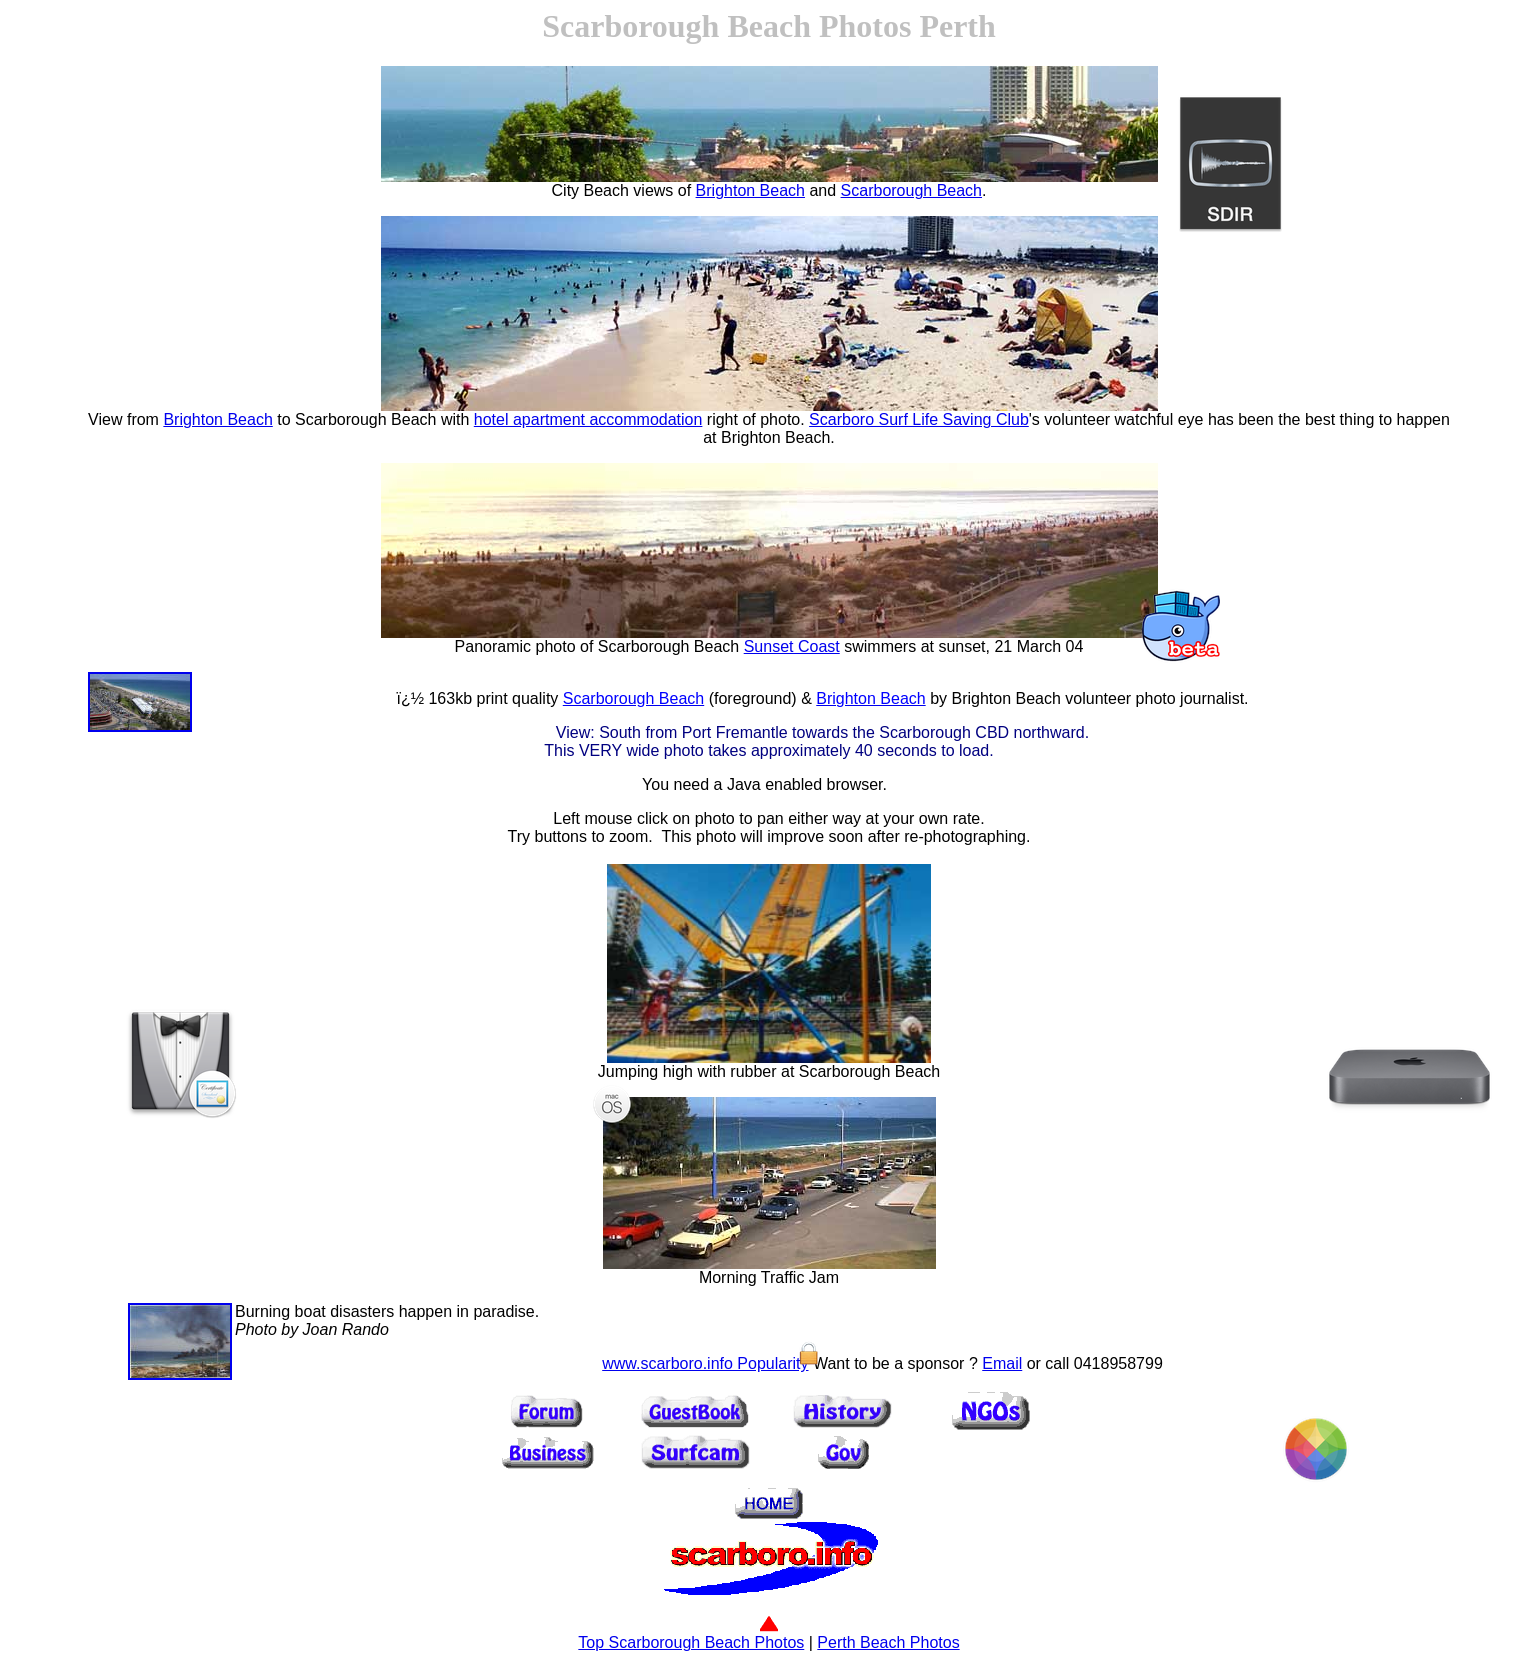 The width and height of the screenshot is (1538, 1668). Describe the element at coordinates (1181, 626) in the screenshot. I see `launch Docker container platform` at that location.